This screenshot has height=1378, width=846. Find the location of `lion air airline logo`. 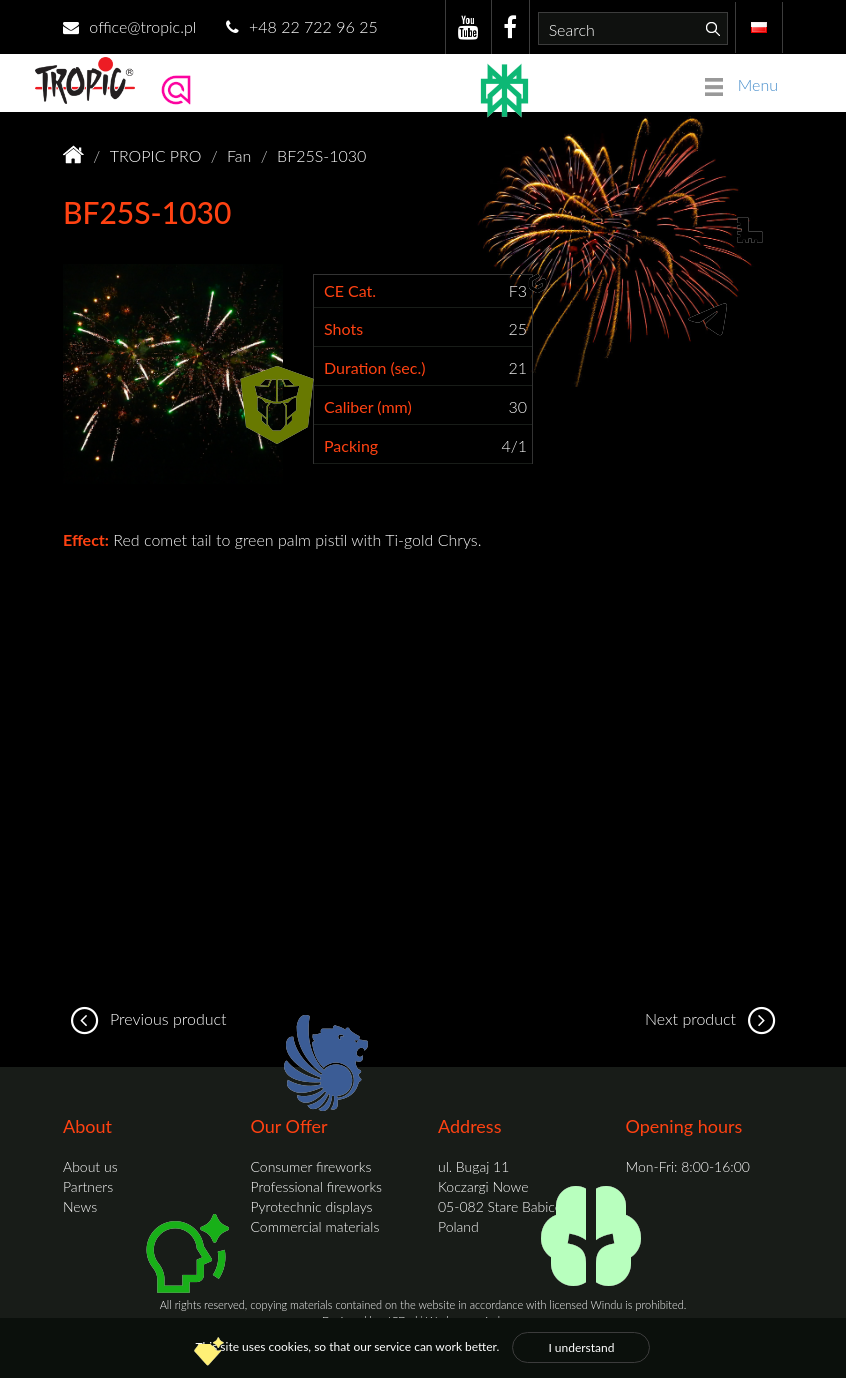

lion air airline logo is located at coordinates (326, 1063).